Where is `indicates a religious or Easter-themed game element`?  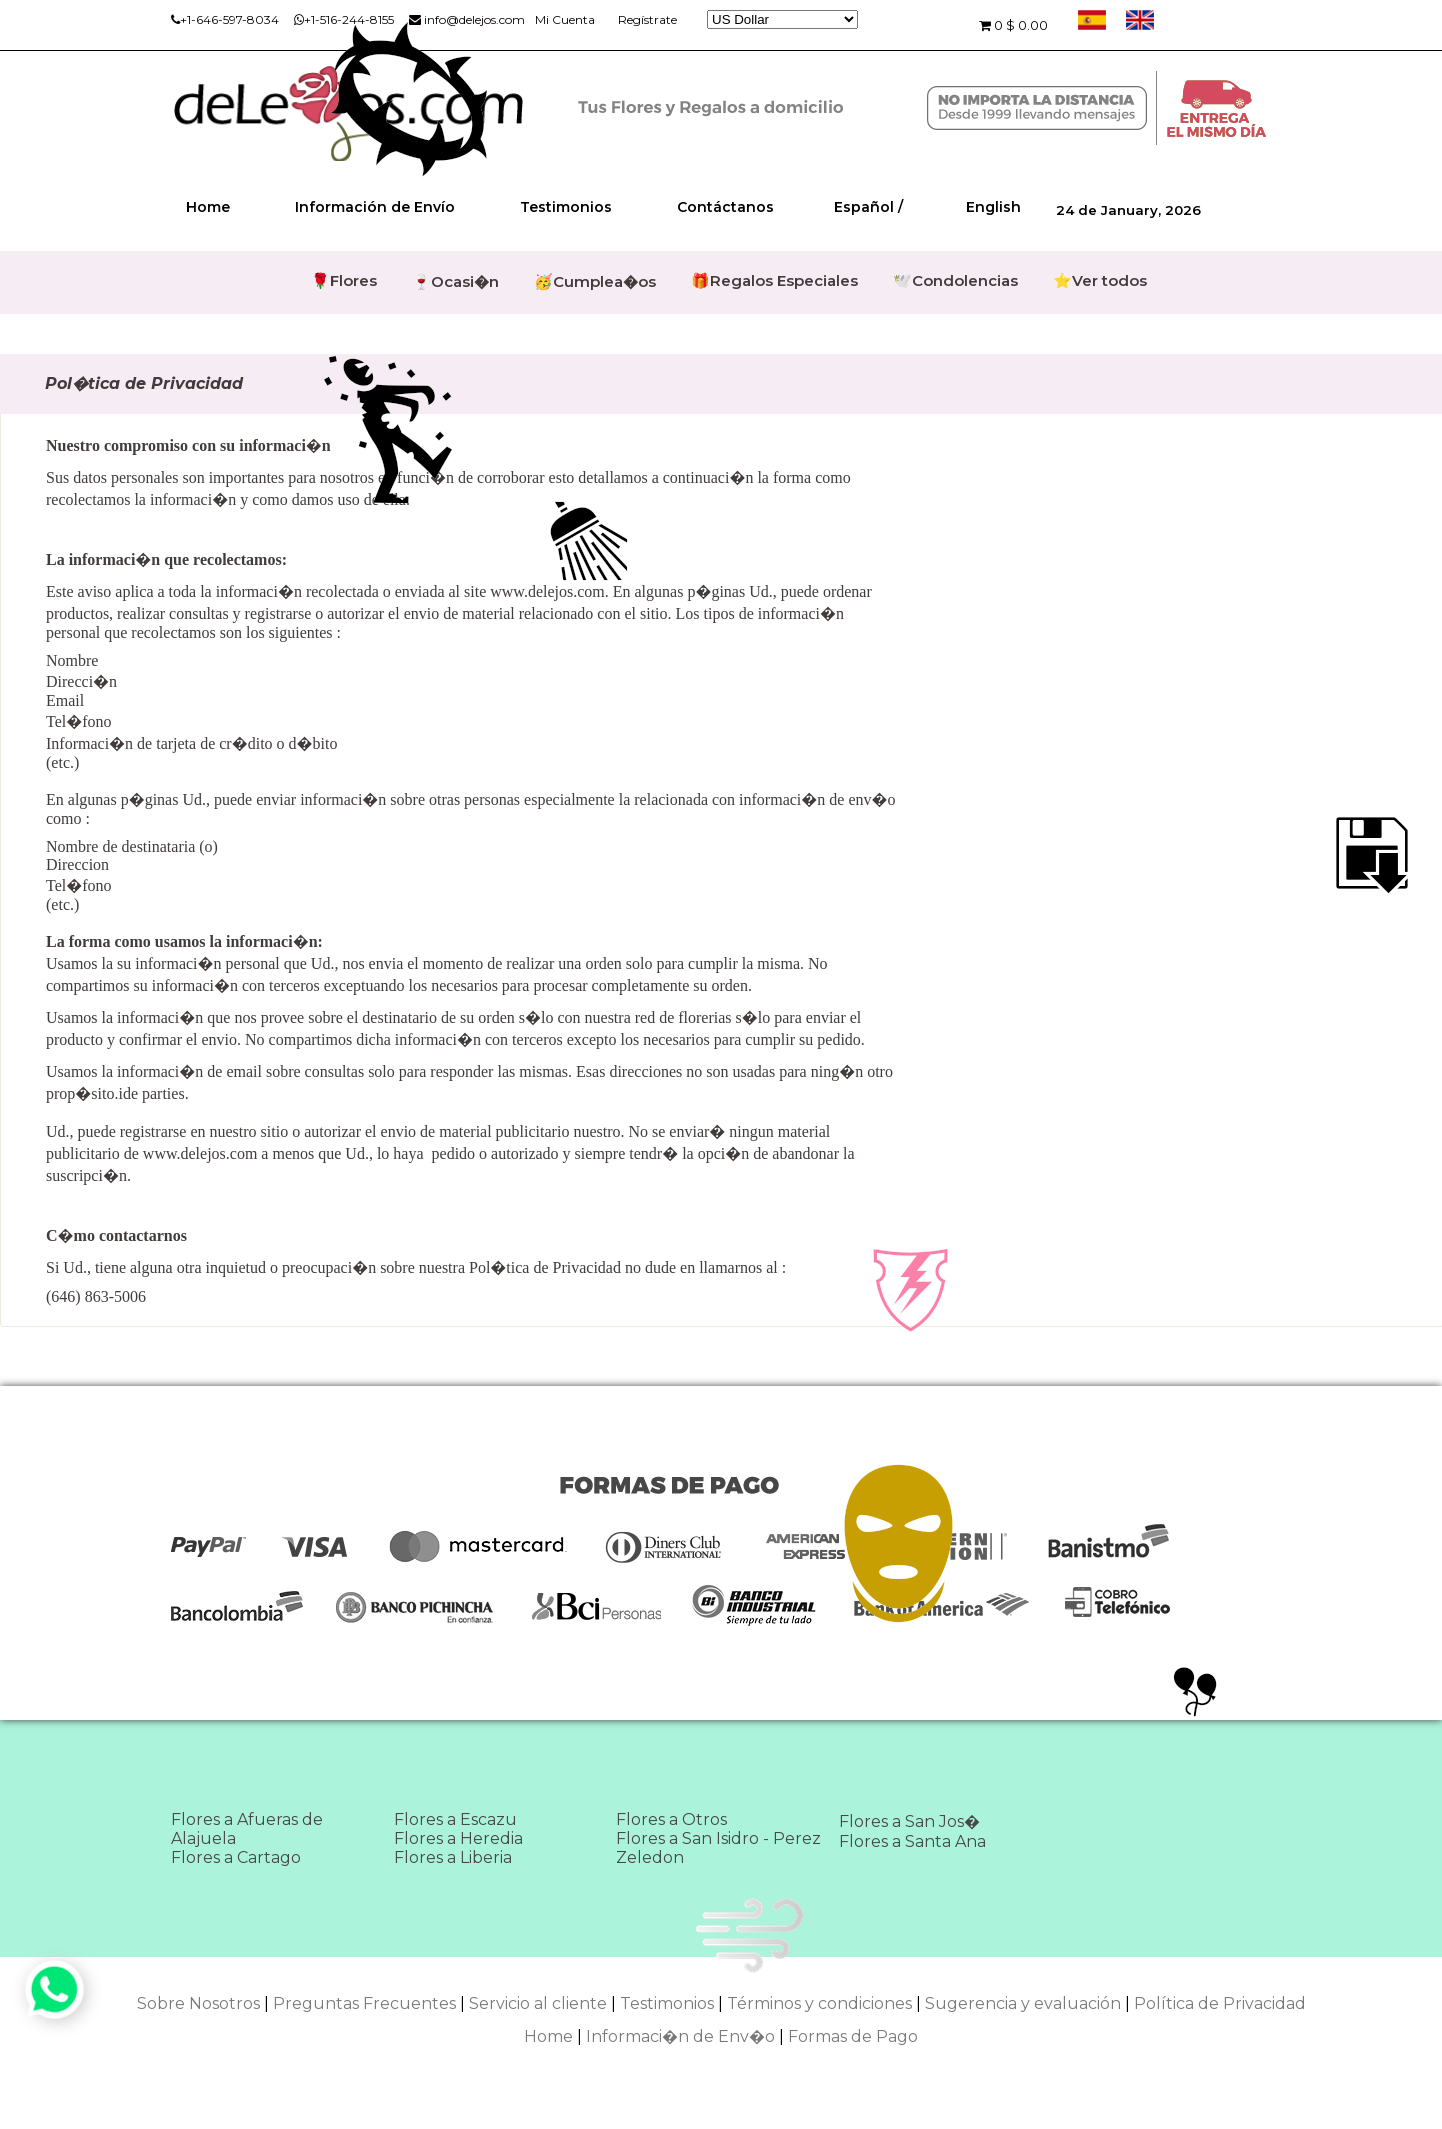 indicates a religious or Easter-themed game element is located at coordinates (408, 98).